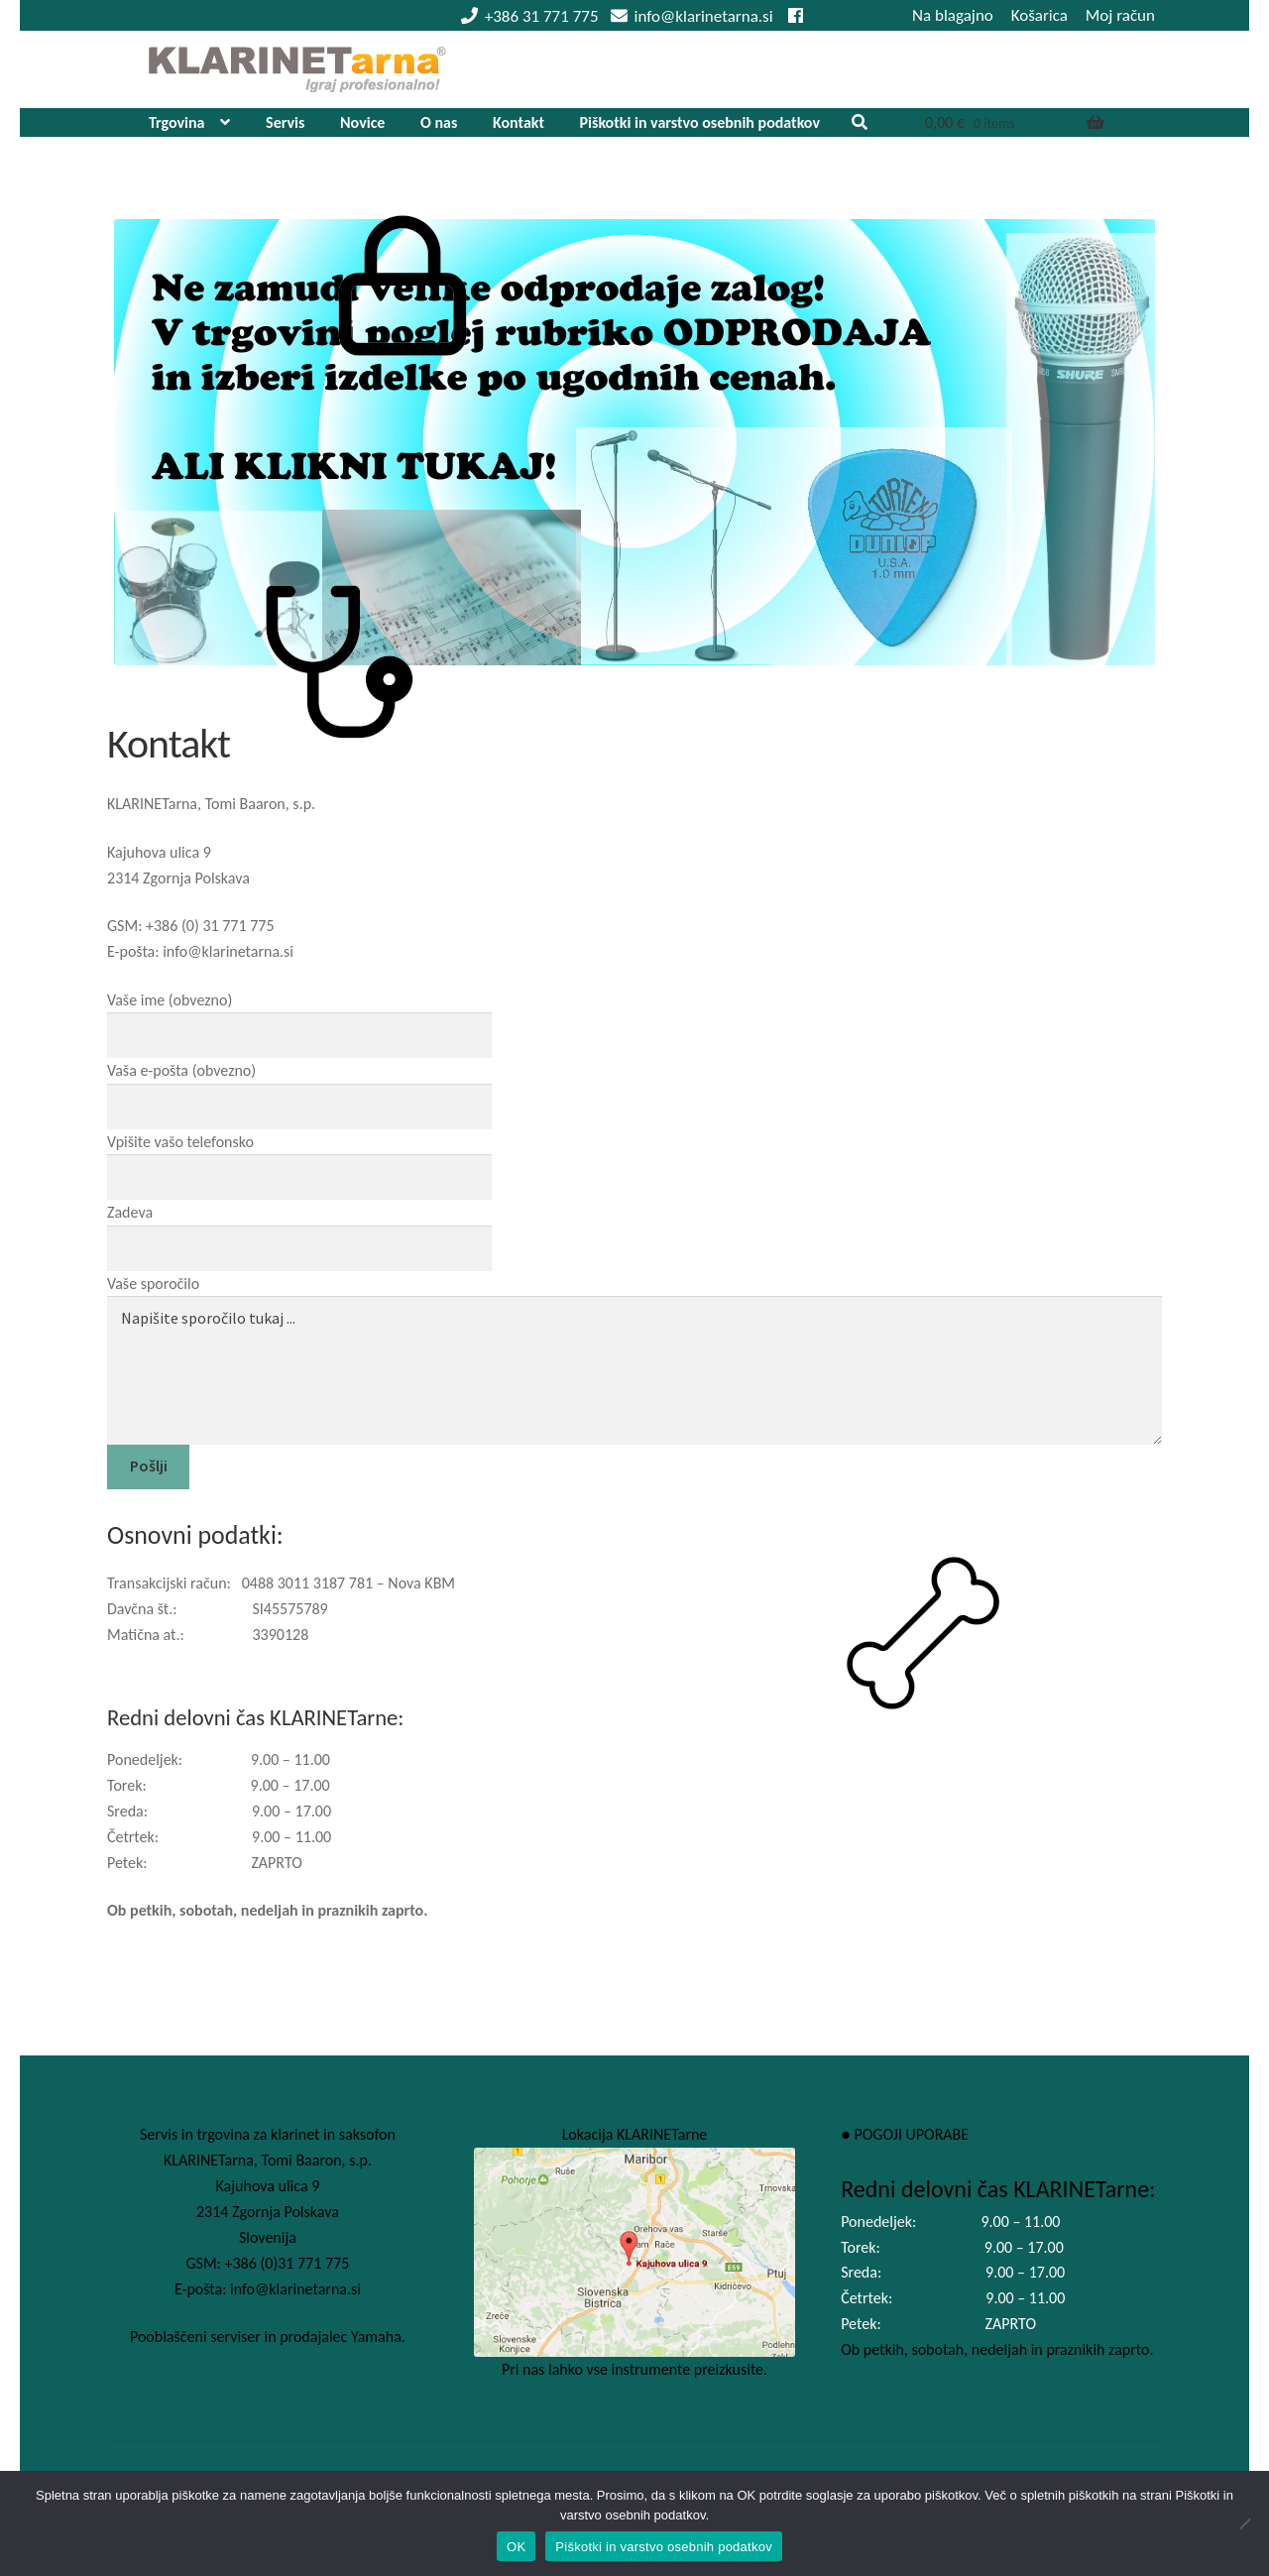  Describe the element at coordinates (403, 286) in the screenshot. I see `indicates a secure or encrypted connection` at that location.